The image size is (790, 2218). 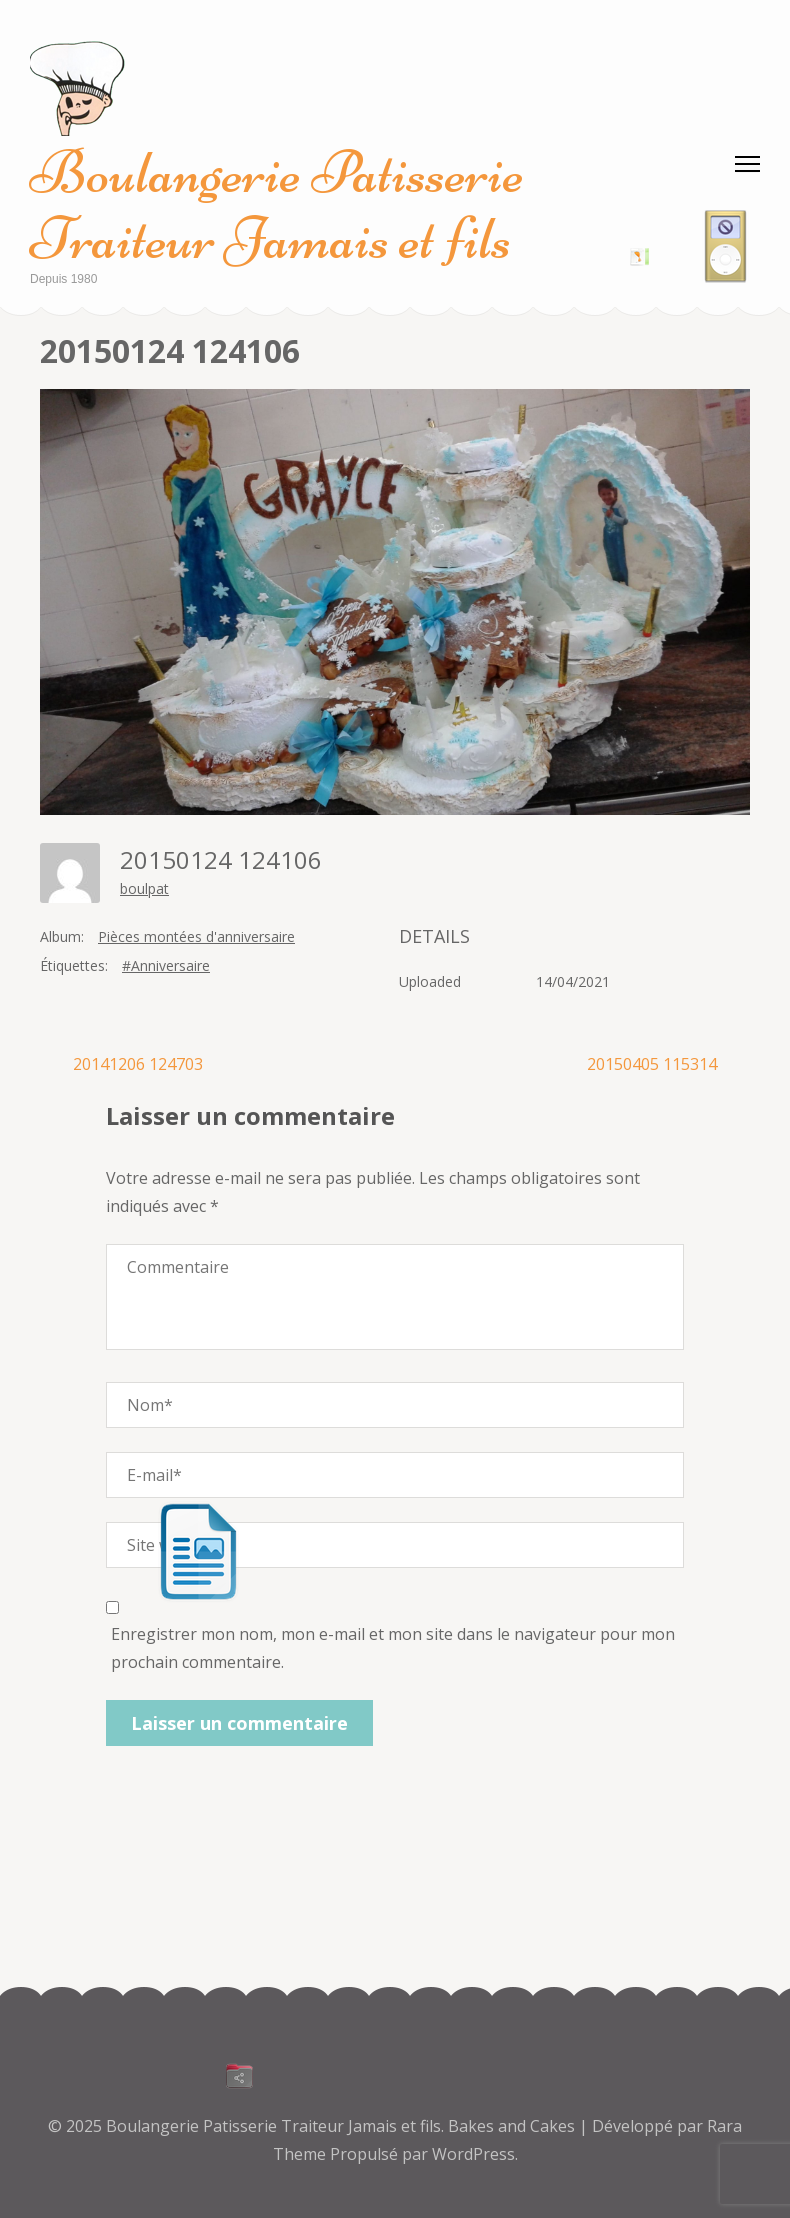 What do you see at coordinates (198, 1551) in the screenshot?
I see `open a text document file` at bounding box center [198, 1551].